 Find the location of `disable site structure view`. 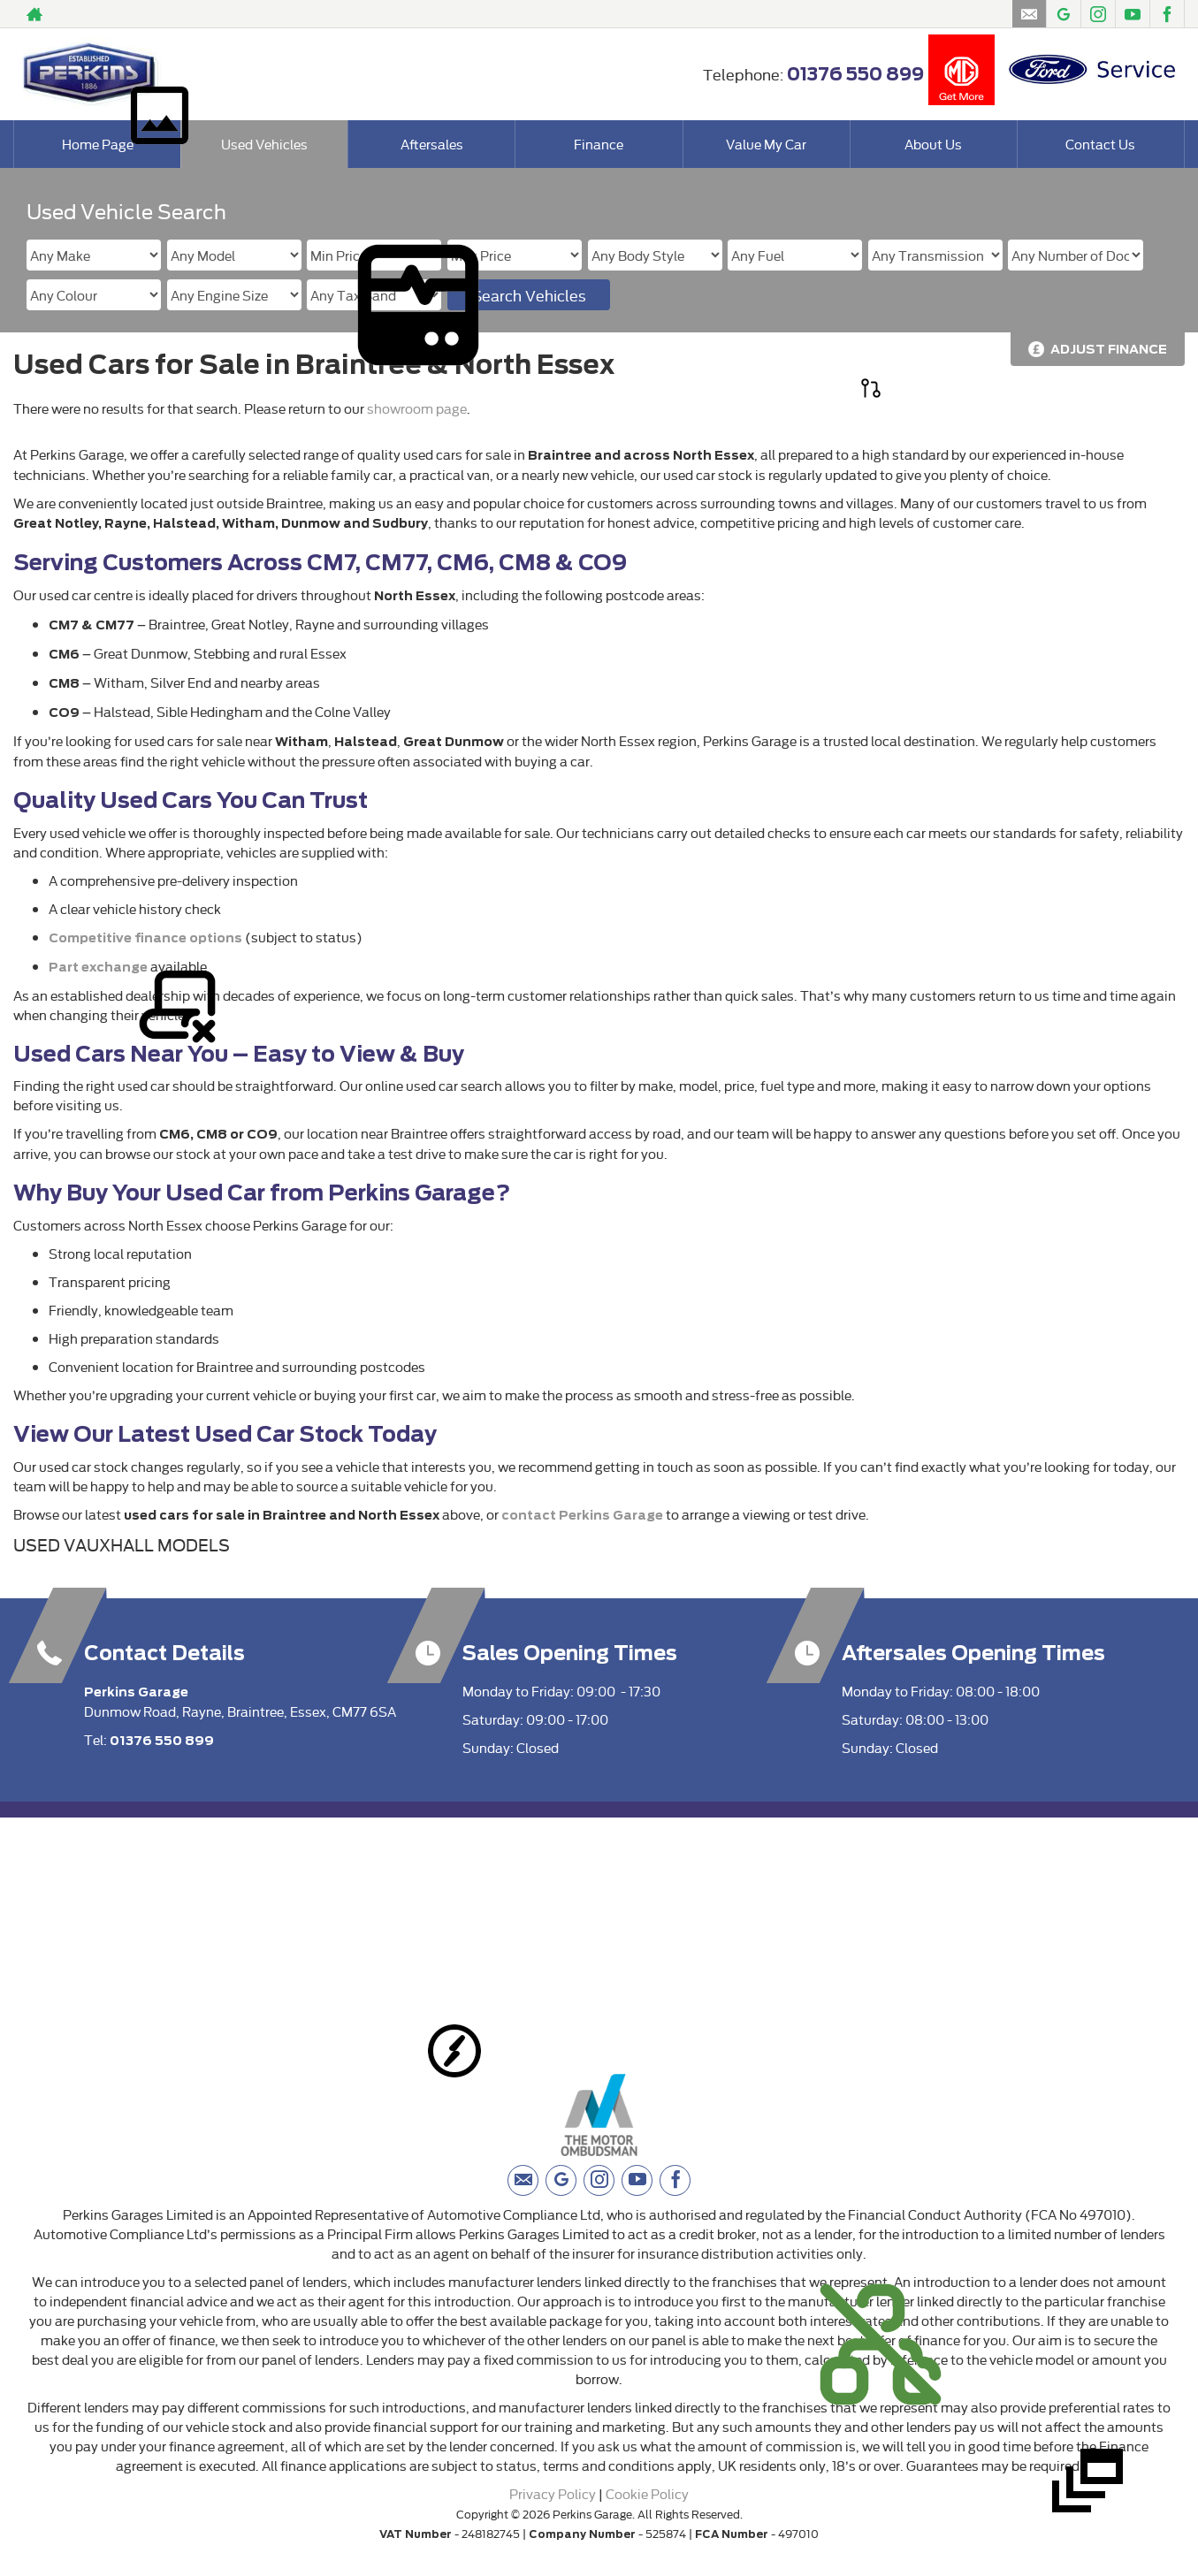

disable site structure view is located at coordinates (881, 2344).